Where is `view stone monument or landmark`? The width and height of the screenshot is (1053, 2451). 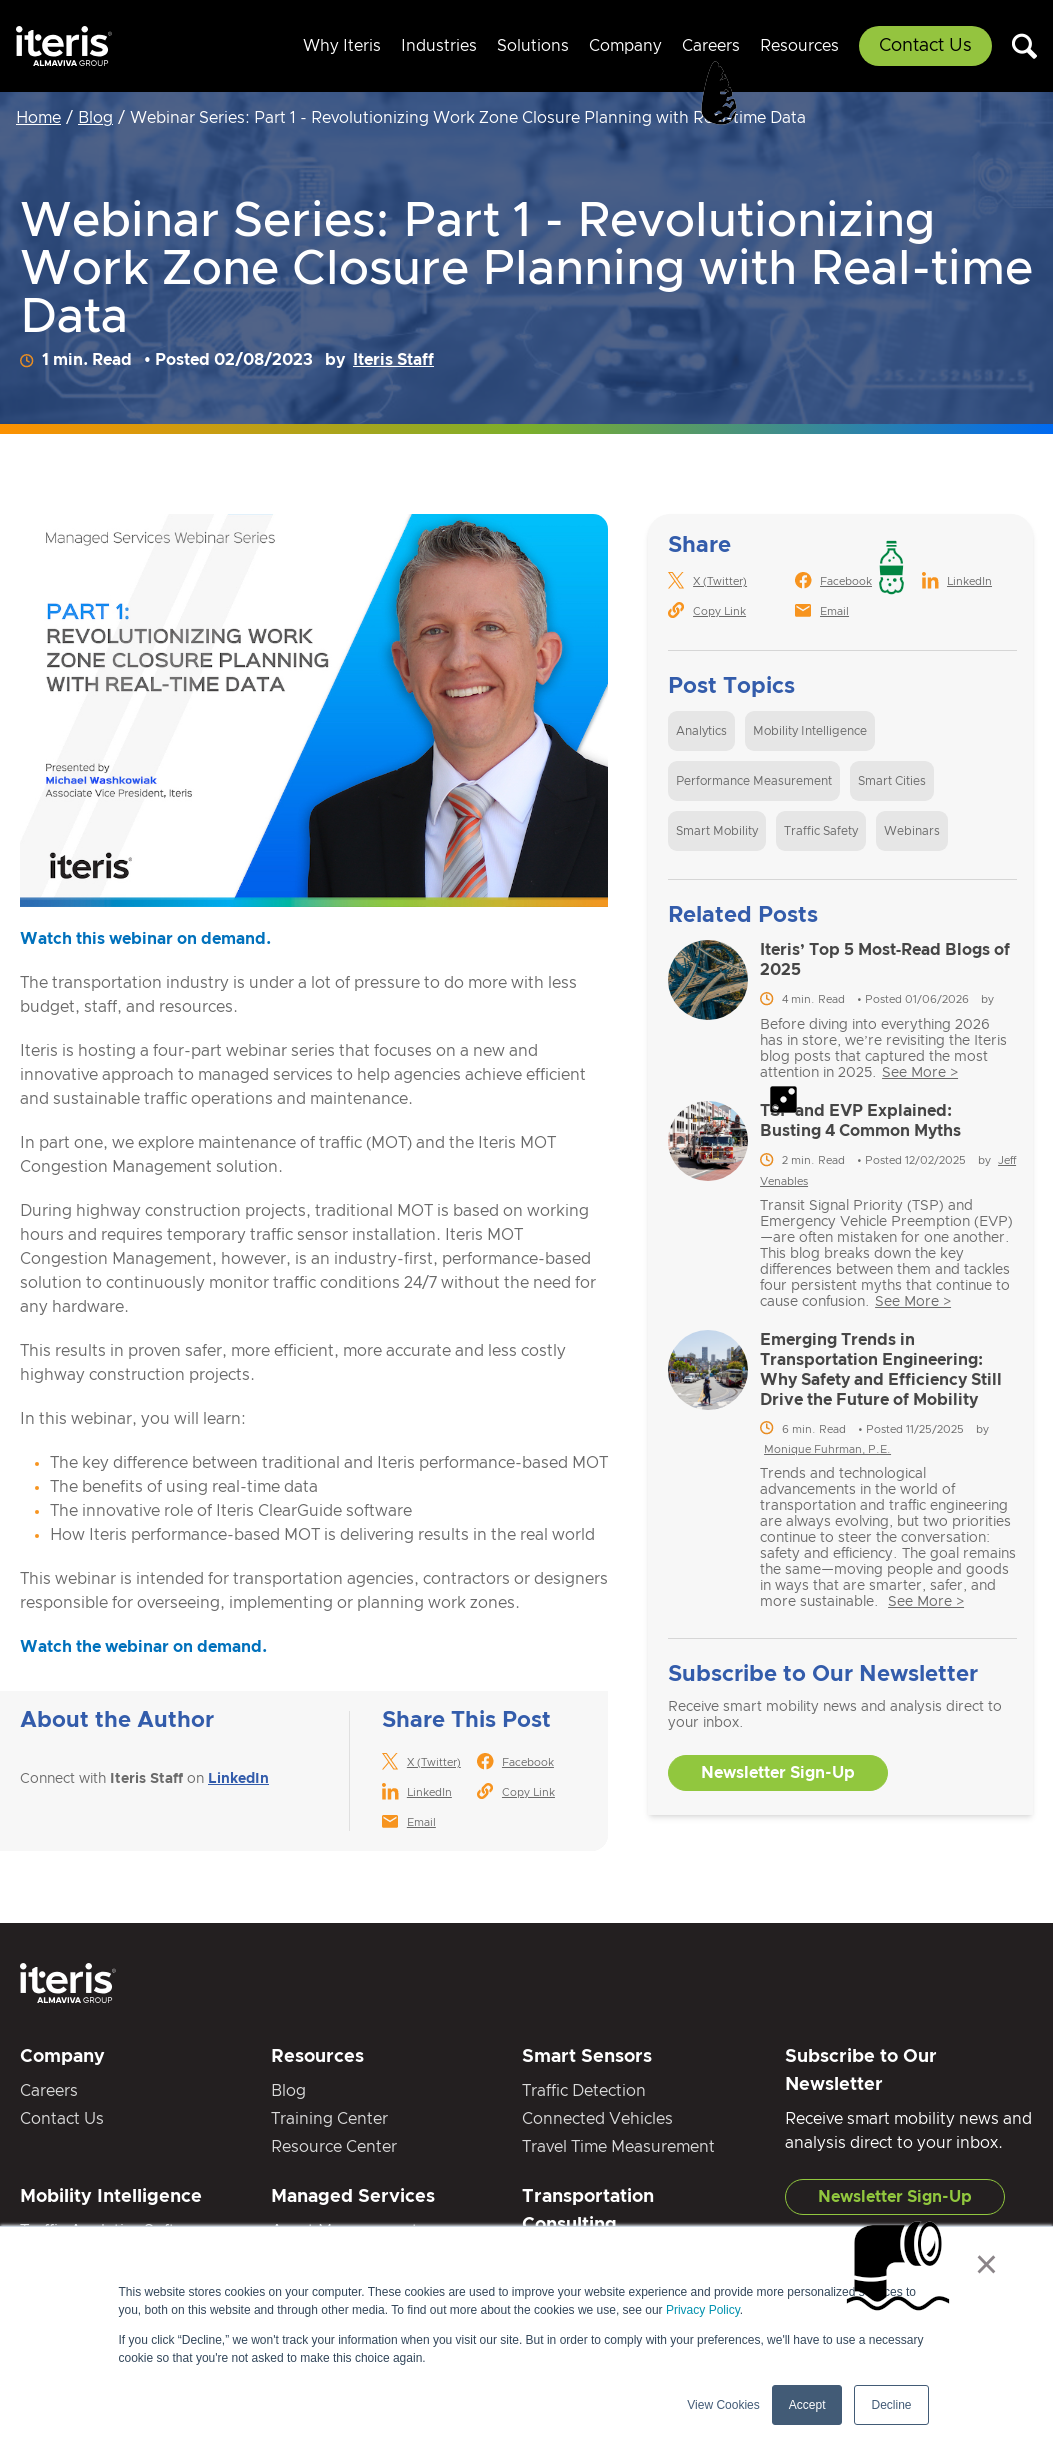 view stone monument or landmark is located at coordinates (719, 93).